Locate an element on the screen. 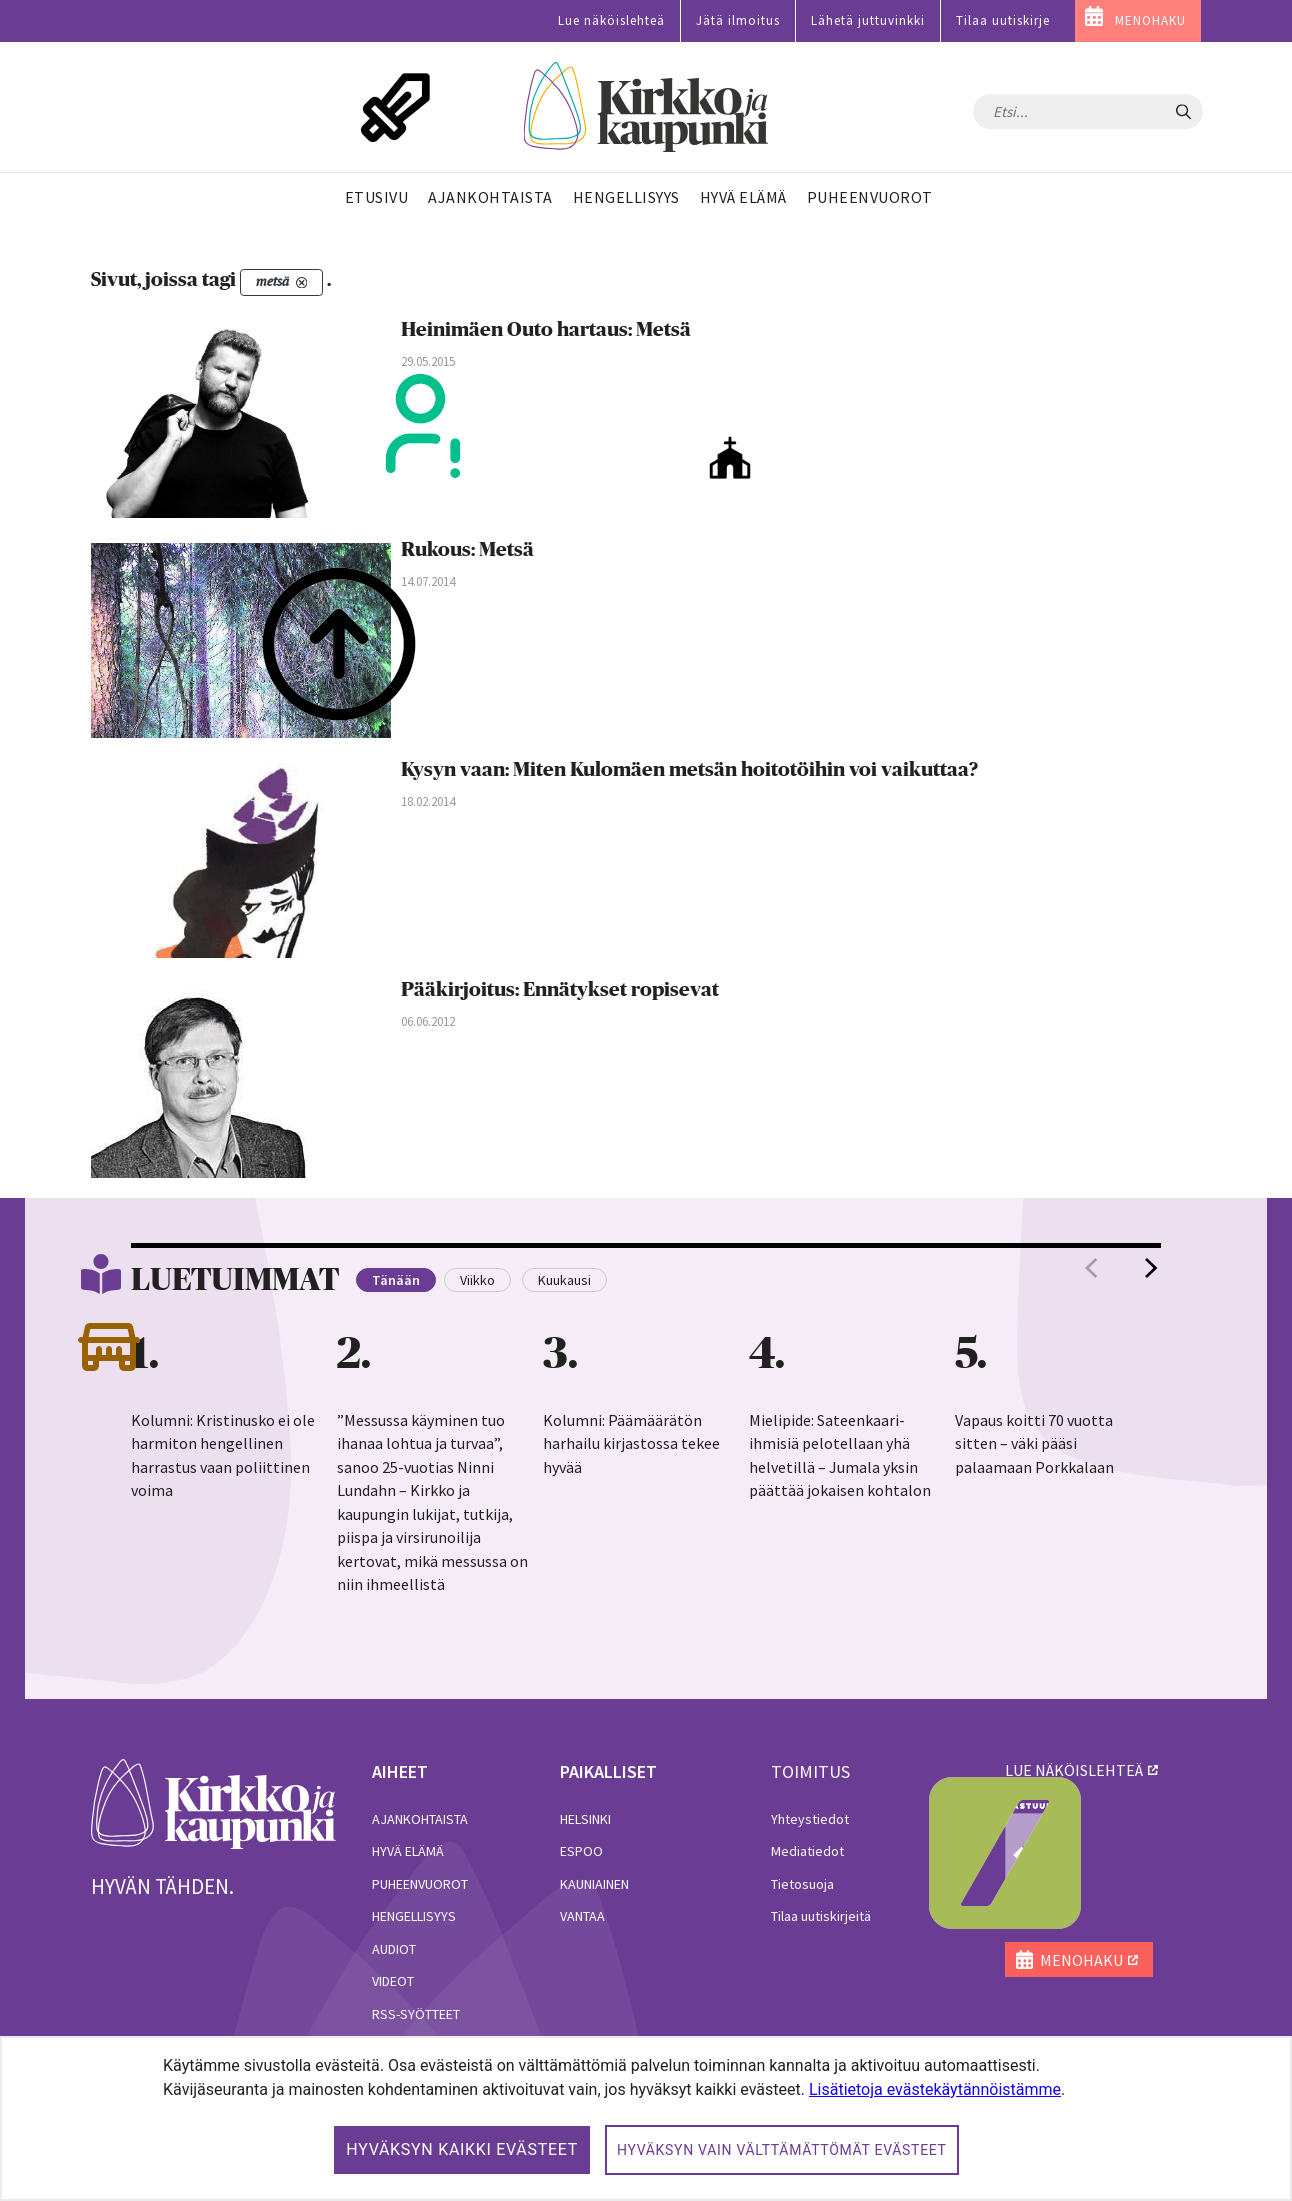 The height and width of the screenshot is (2201, 1292). view nearby churches or places of worship is located at coordinates (730, 460).